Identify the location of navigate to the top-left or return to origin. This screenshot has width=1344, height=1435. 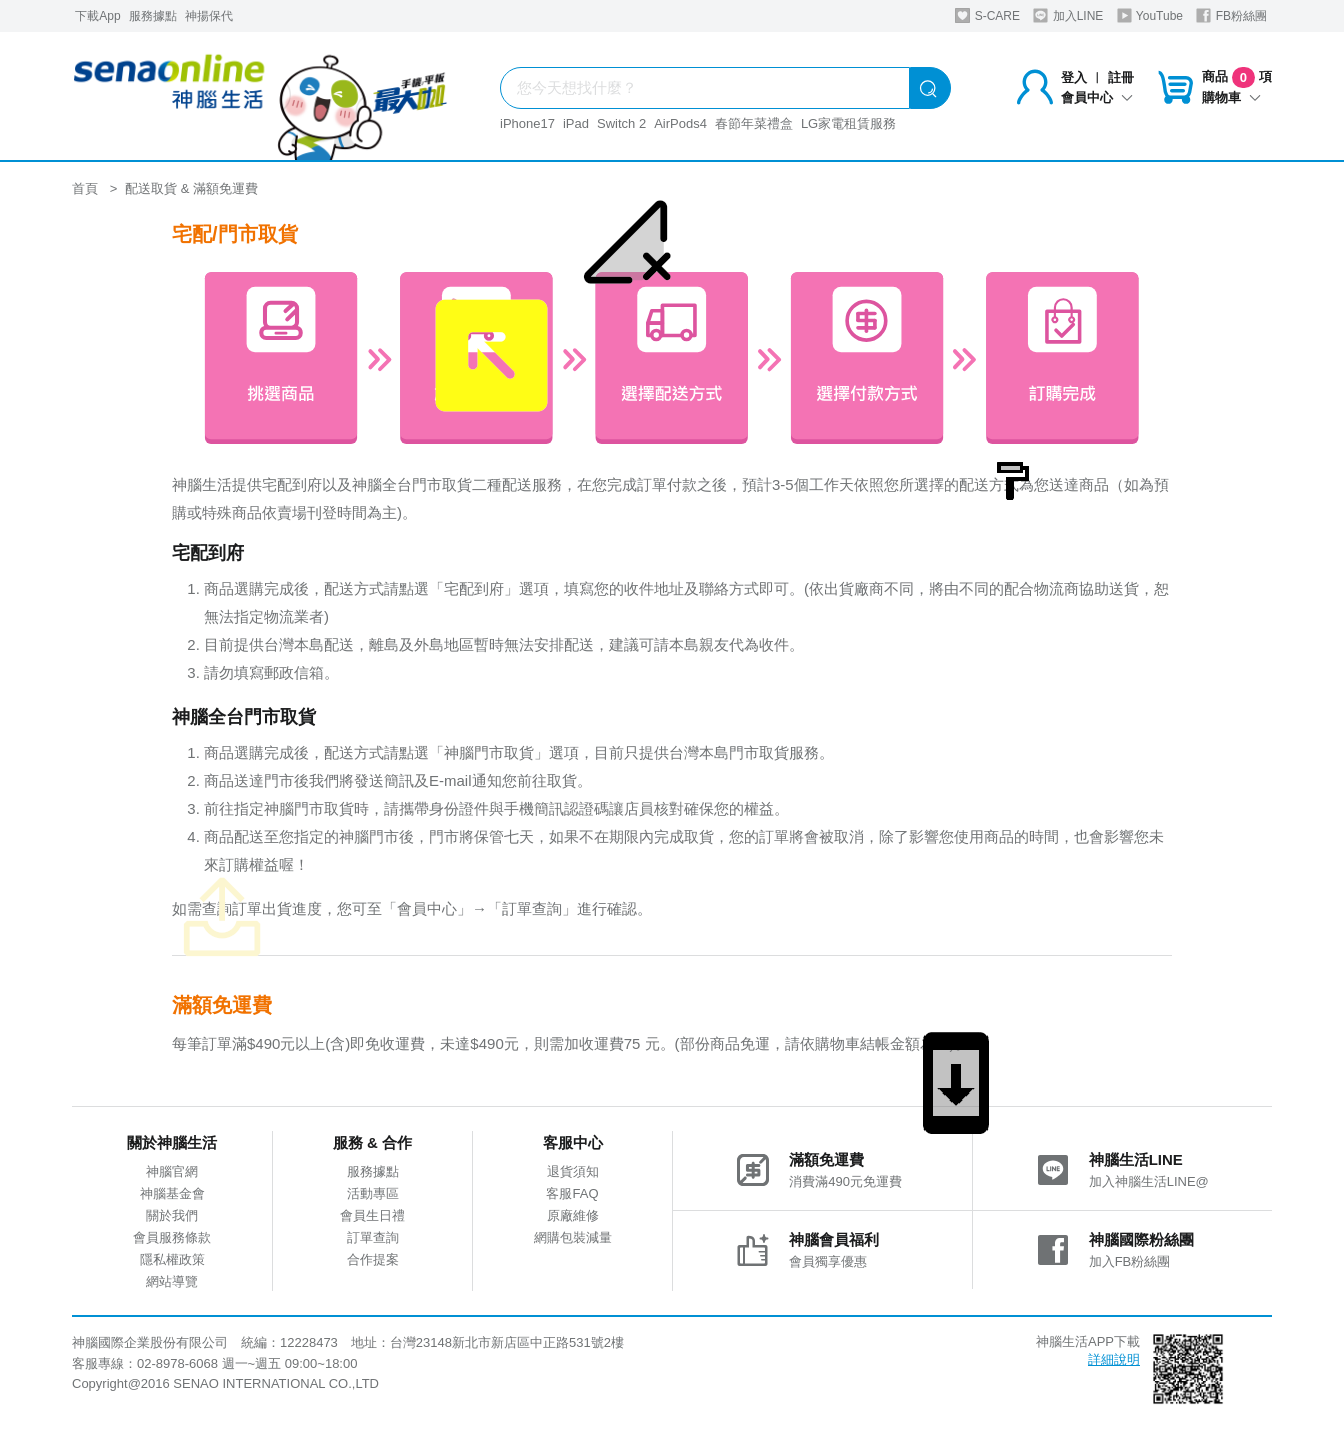
(491, 355).